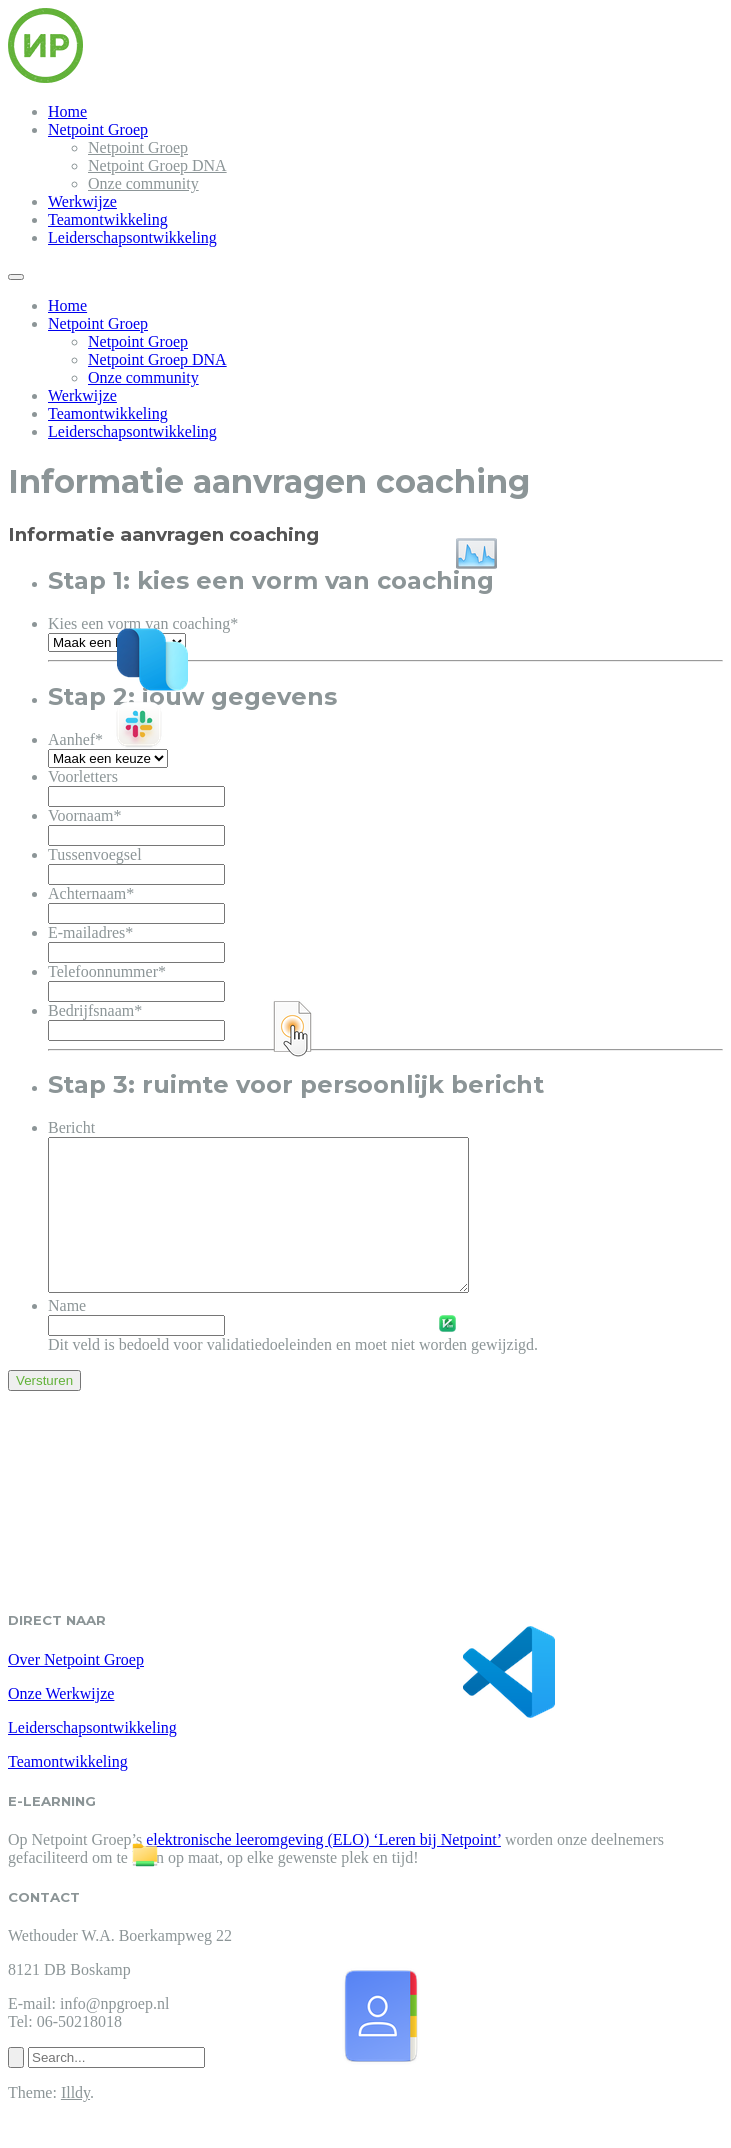 The image size is (731, 2148). Describe the element at coordinates (139, 724) in the screenshot. I see `open Slack messaging app` at that location.